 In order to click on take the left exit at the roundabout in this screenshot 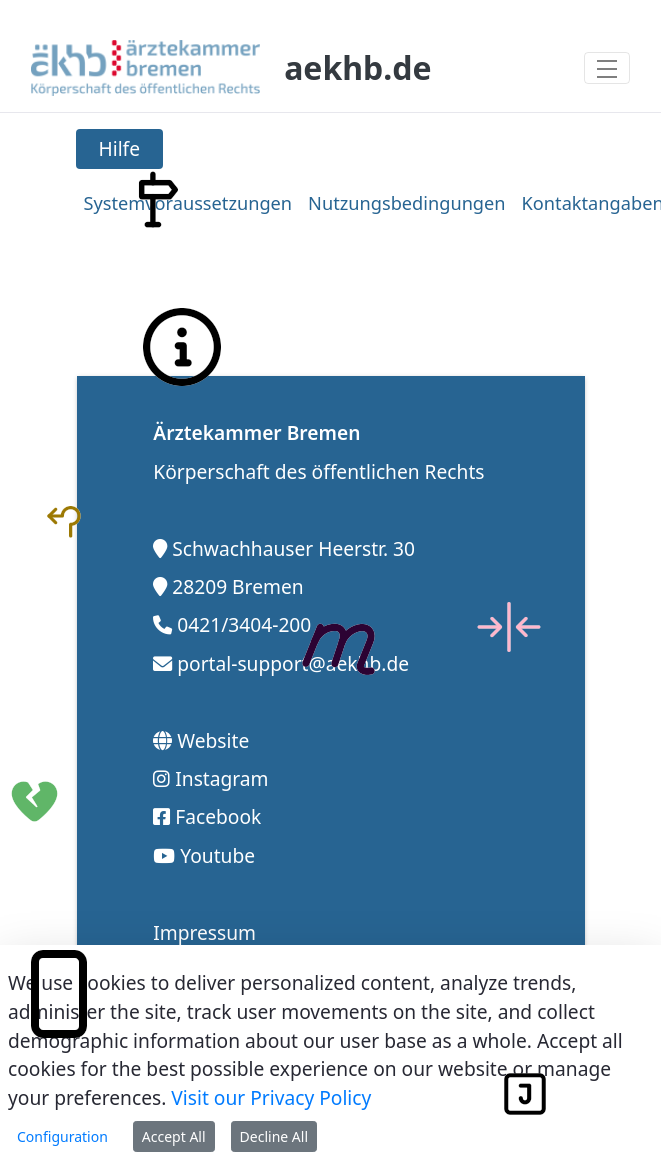, I will do `click(64, 521)`.